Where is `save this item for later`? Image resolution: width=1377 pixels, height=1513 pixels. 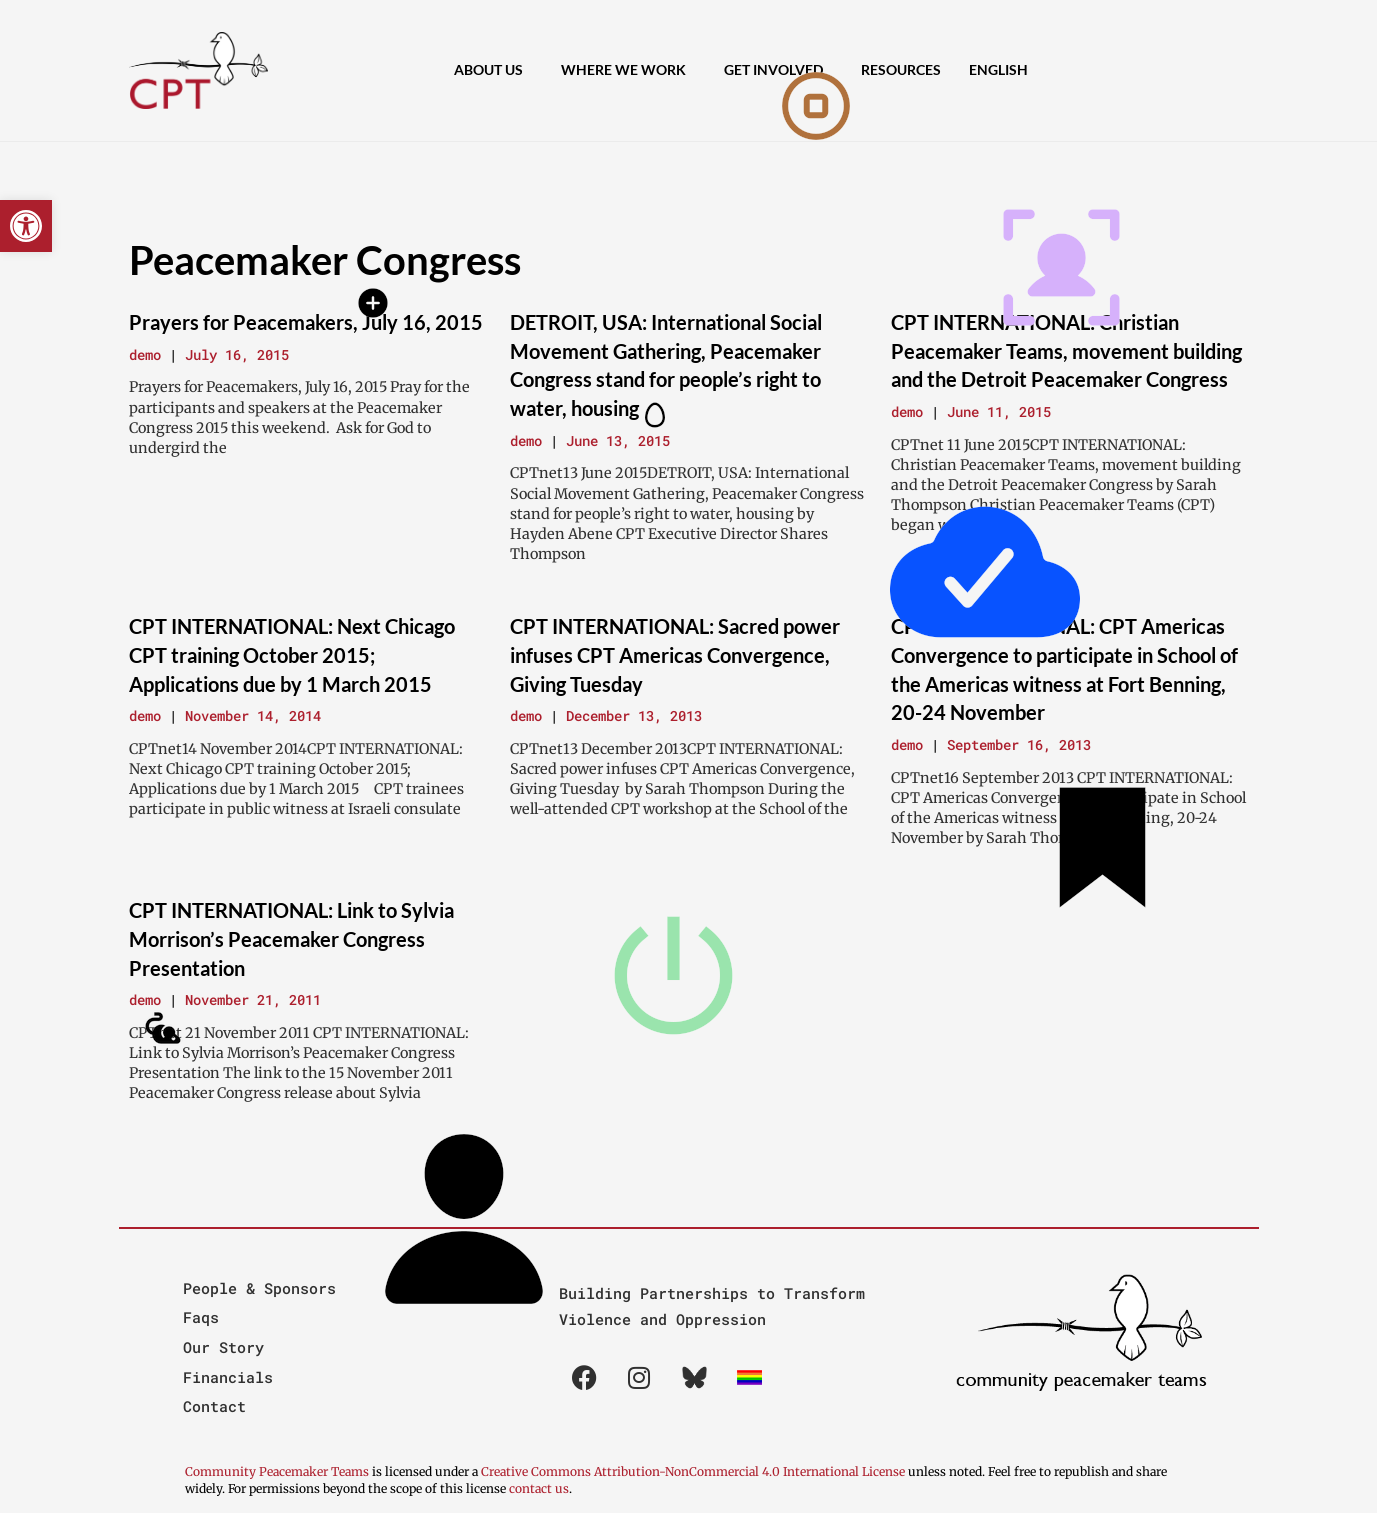 save this item for later is located at coordinates (1102, 847).